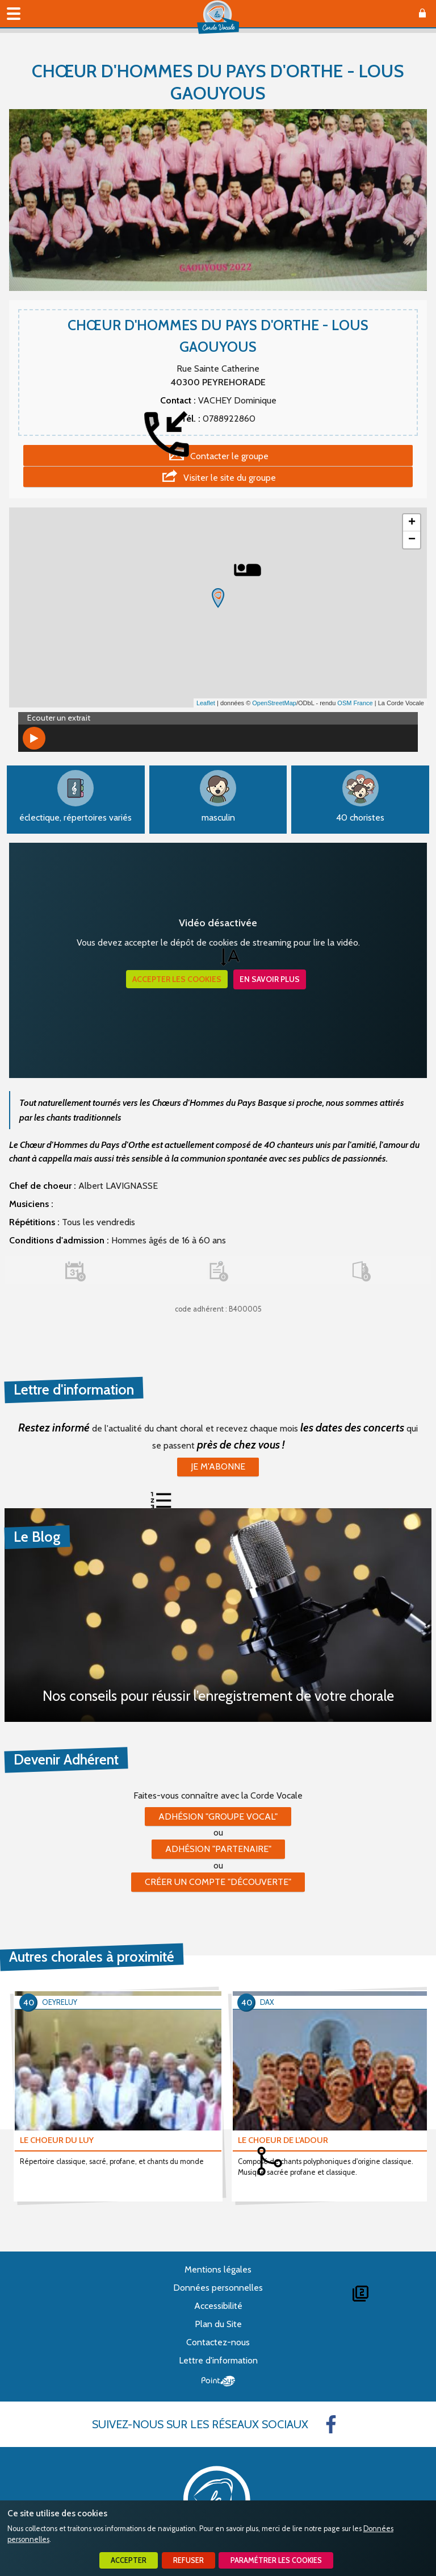 Image resolution: width=436 pixels, height=2576 pixels. What do you see at coordinates (360, 2294) in the screenshot?
I see `indicates second item in a layered stack or sequence` at bounding box center [360, 2294].